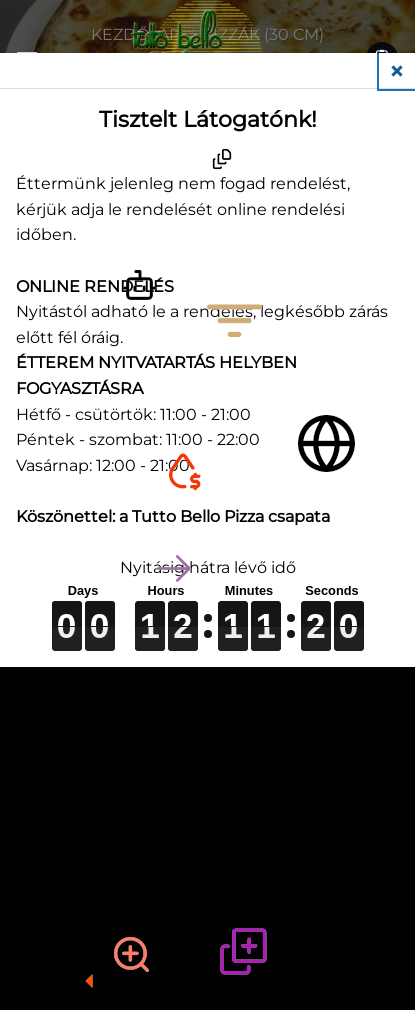 The width and height of the screenshot is (415, 1010). Describe the element at coordinates (174, 568) in the screenshot. I see `navigate to the next item or page` at that location.